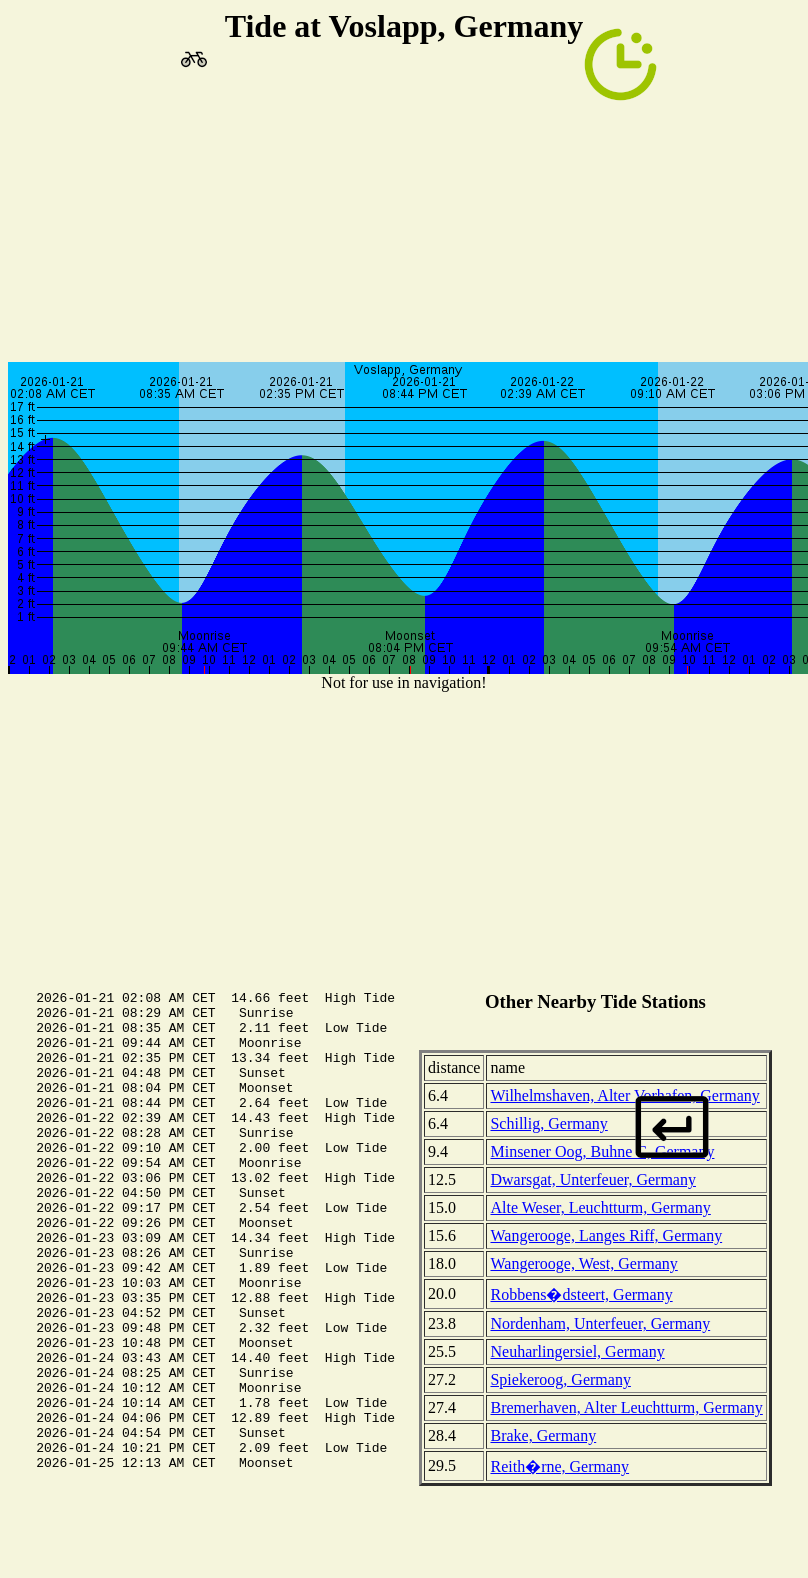 This screenshot has height=1578, width=808. Describe the element at coordinates (672, 1127) in the screenshot. I see `press enter or return key` at that location.